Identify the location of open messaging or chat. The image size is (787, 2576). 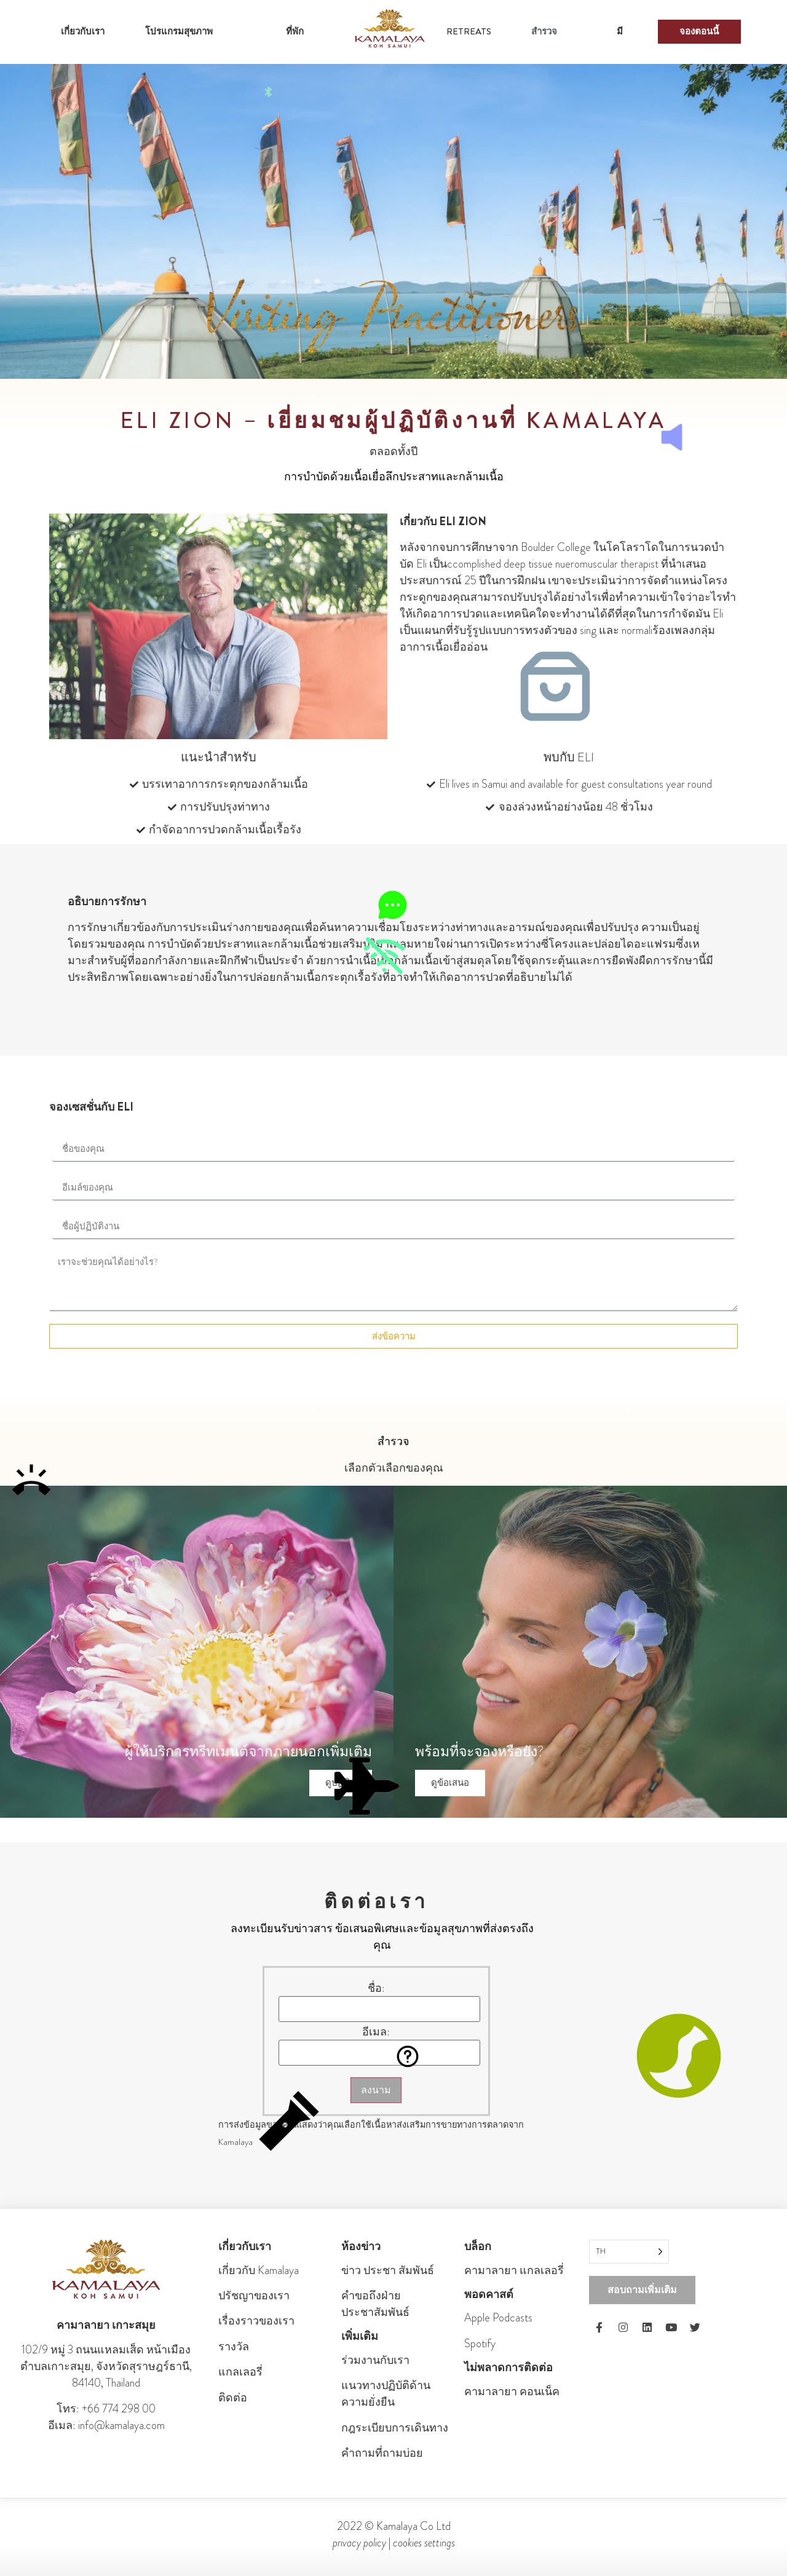
(392, 905).